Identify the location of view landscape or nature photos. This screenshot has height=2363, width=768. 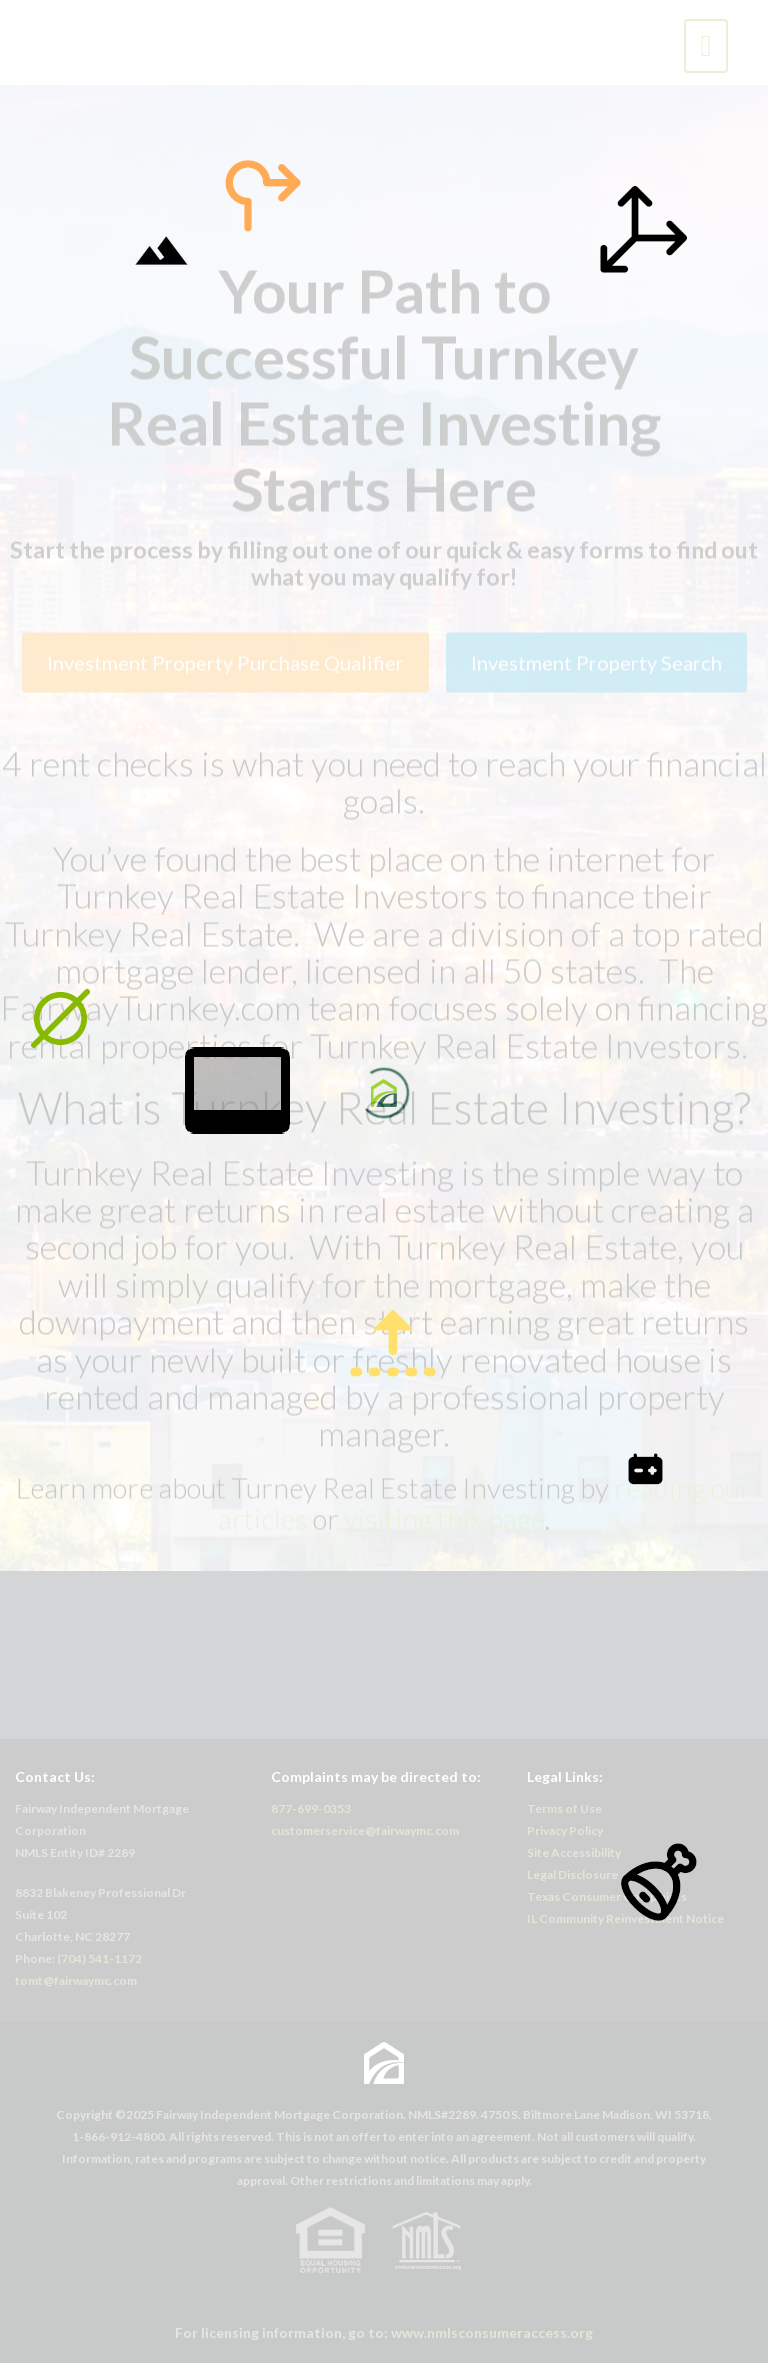
(161, 250).